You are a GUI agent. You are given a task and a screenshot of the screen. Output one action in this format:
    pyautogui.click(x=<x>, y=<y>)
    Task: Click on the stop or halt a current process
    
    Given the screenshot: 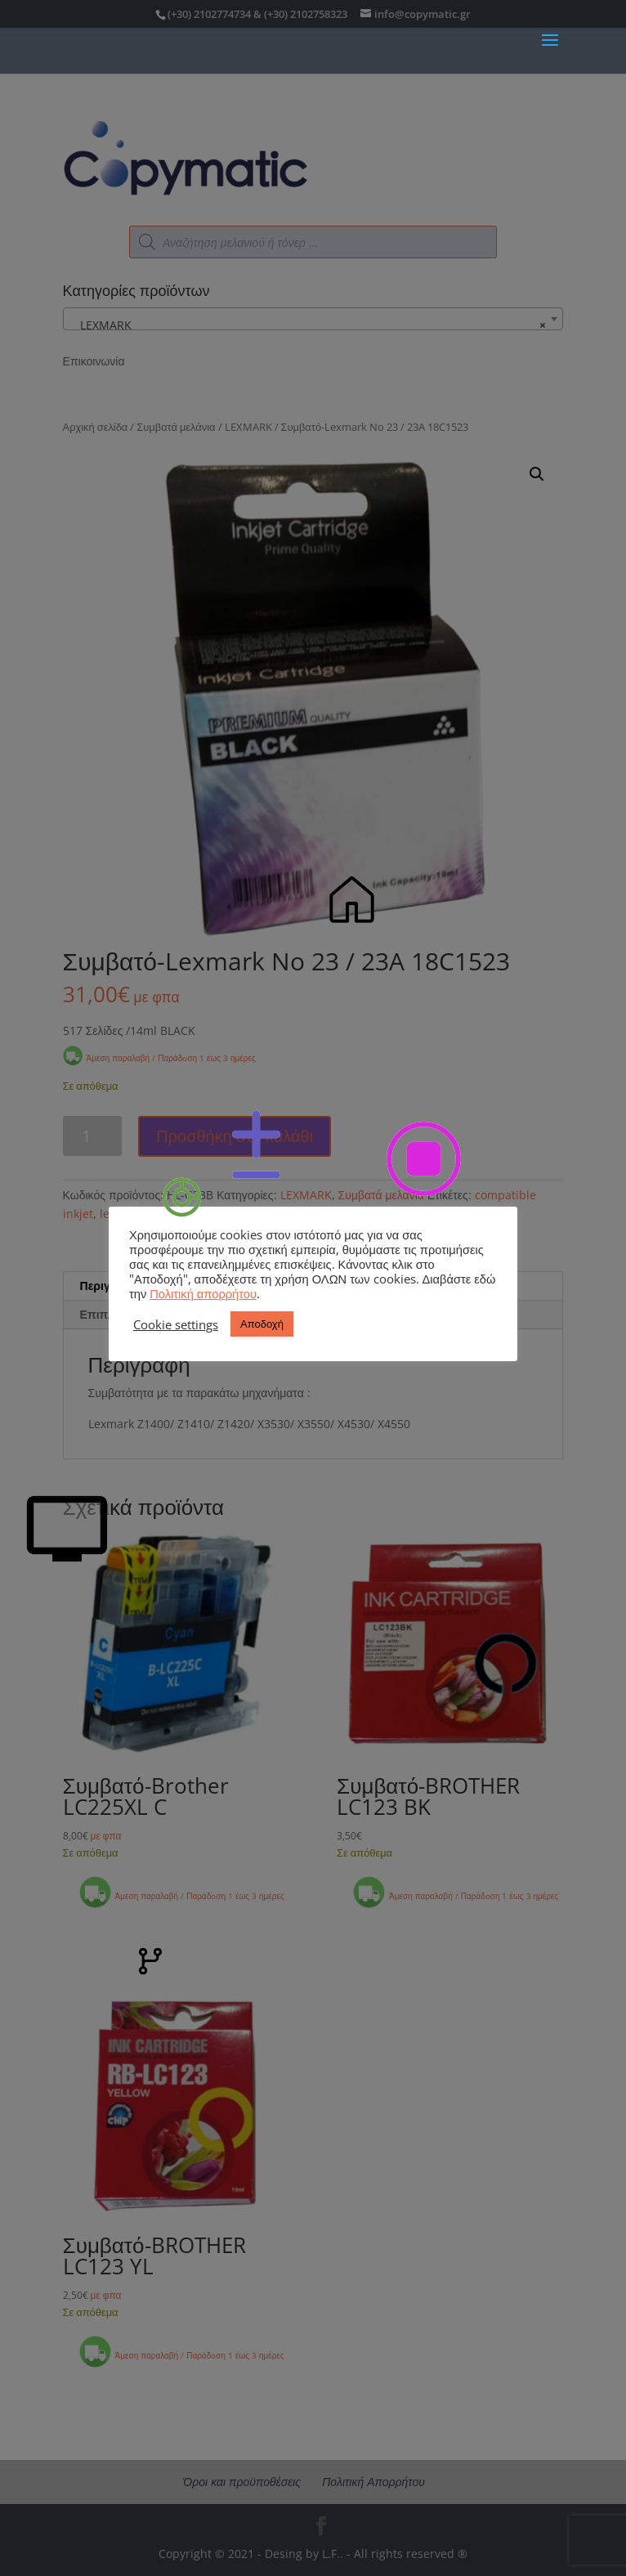 What is the action you would take?
    pyautogui.click(x=423, y=1158)
    